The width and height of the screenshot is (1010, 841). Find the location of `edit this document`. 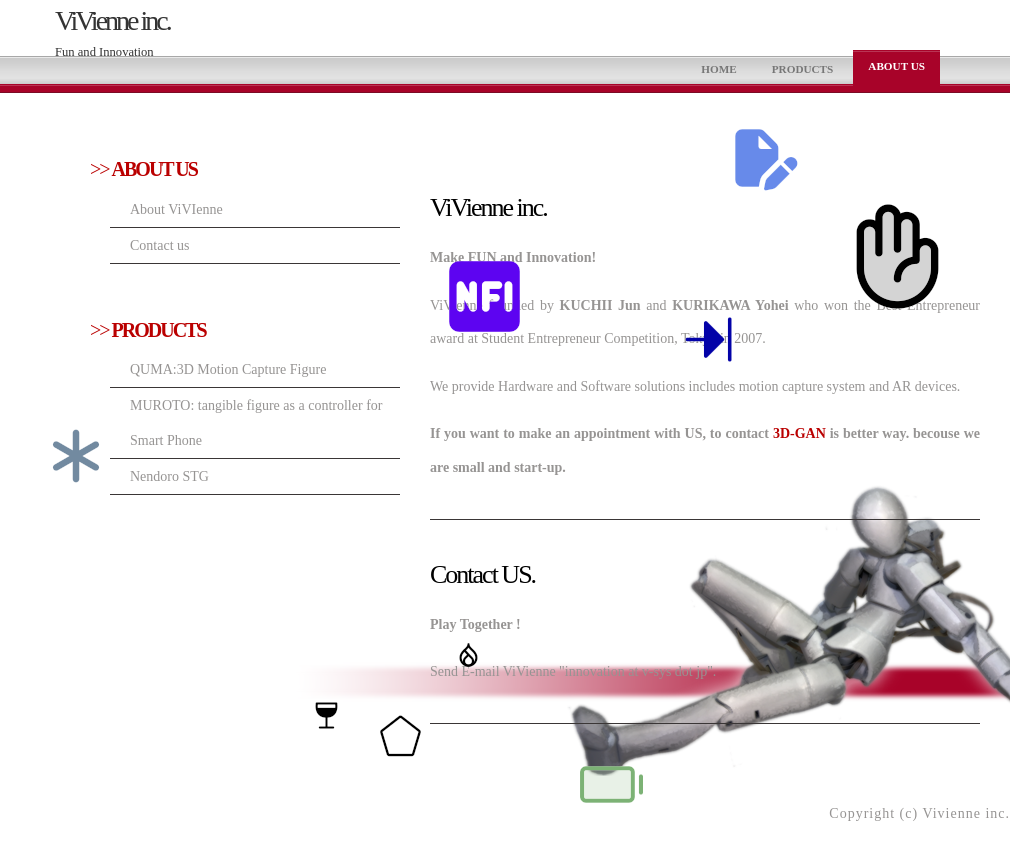

edit this document is located at coordinates (764, 158).